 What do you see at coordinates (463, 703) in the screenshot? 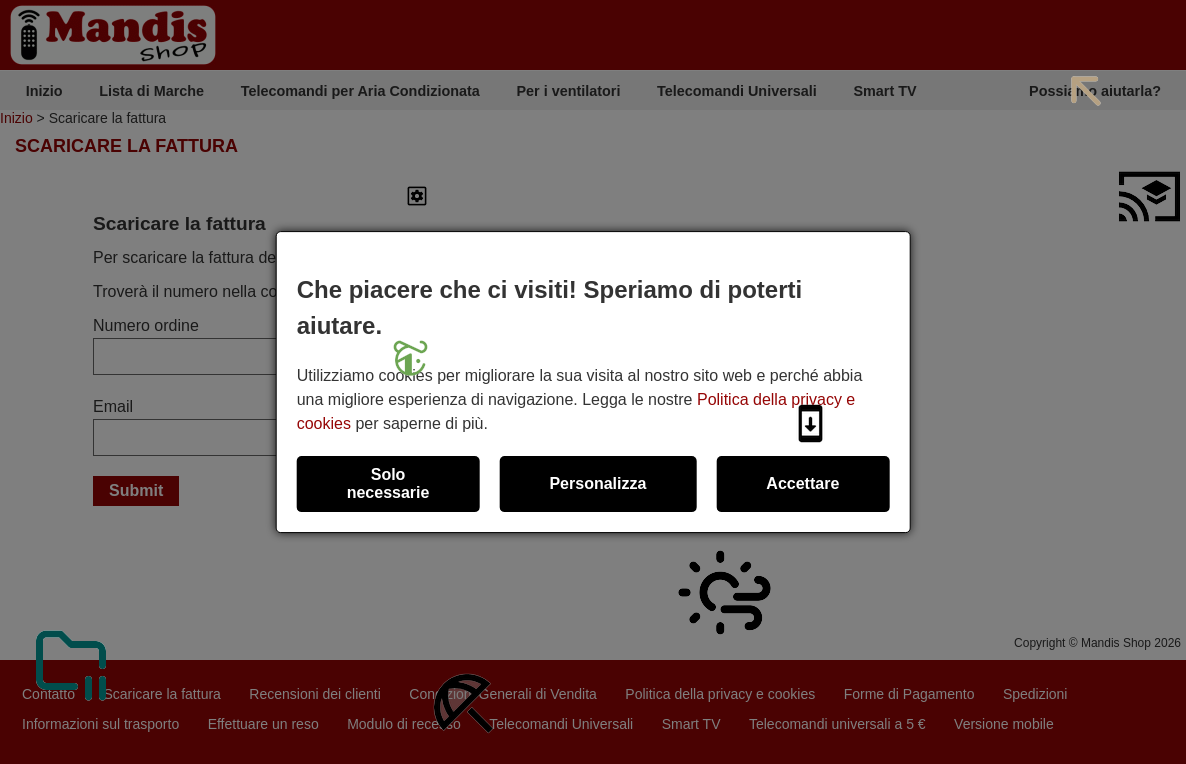
I see `access beach or vacation-related features` at bounding box center [463, 703].